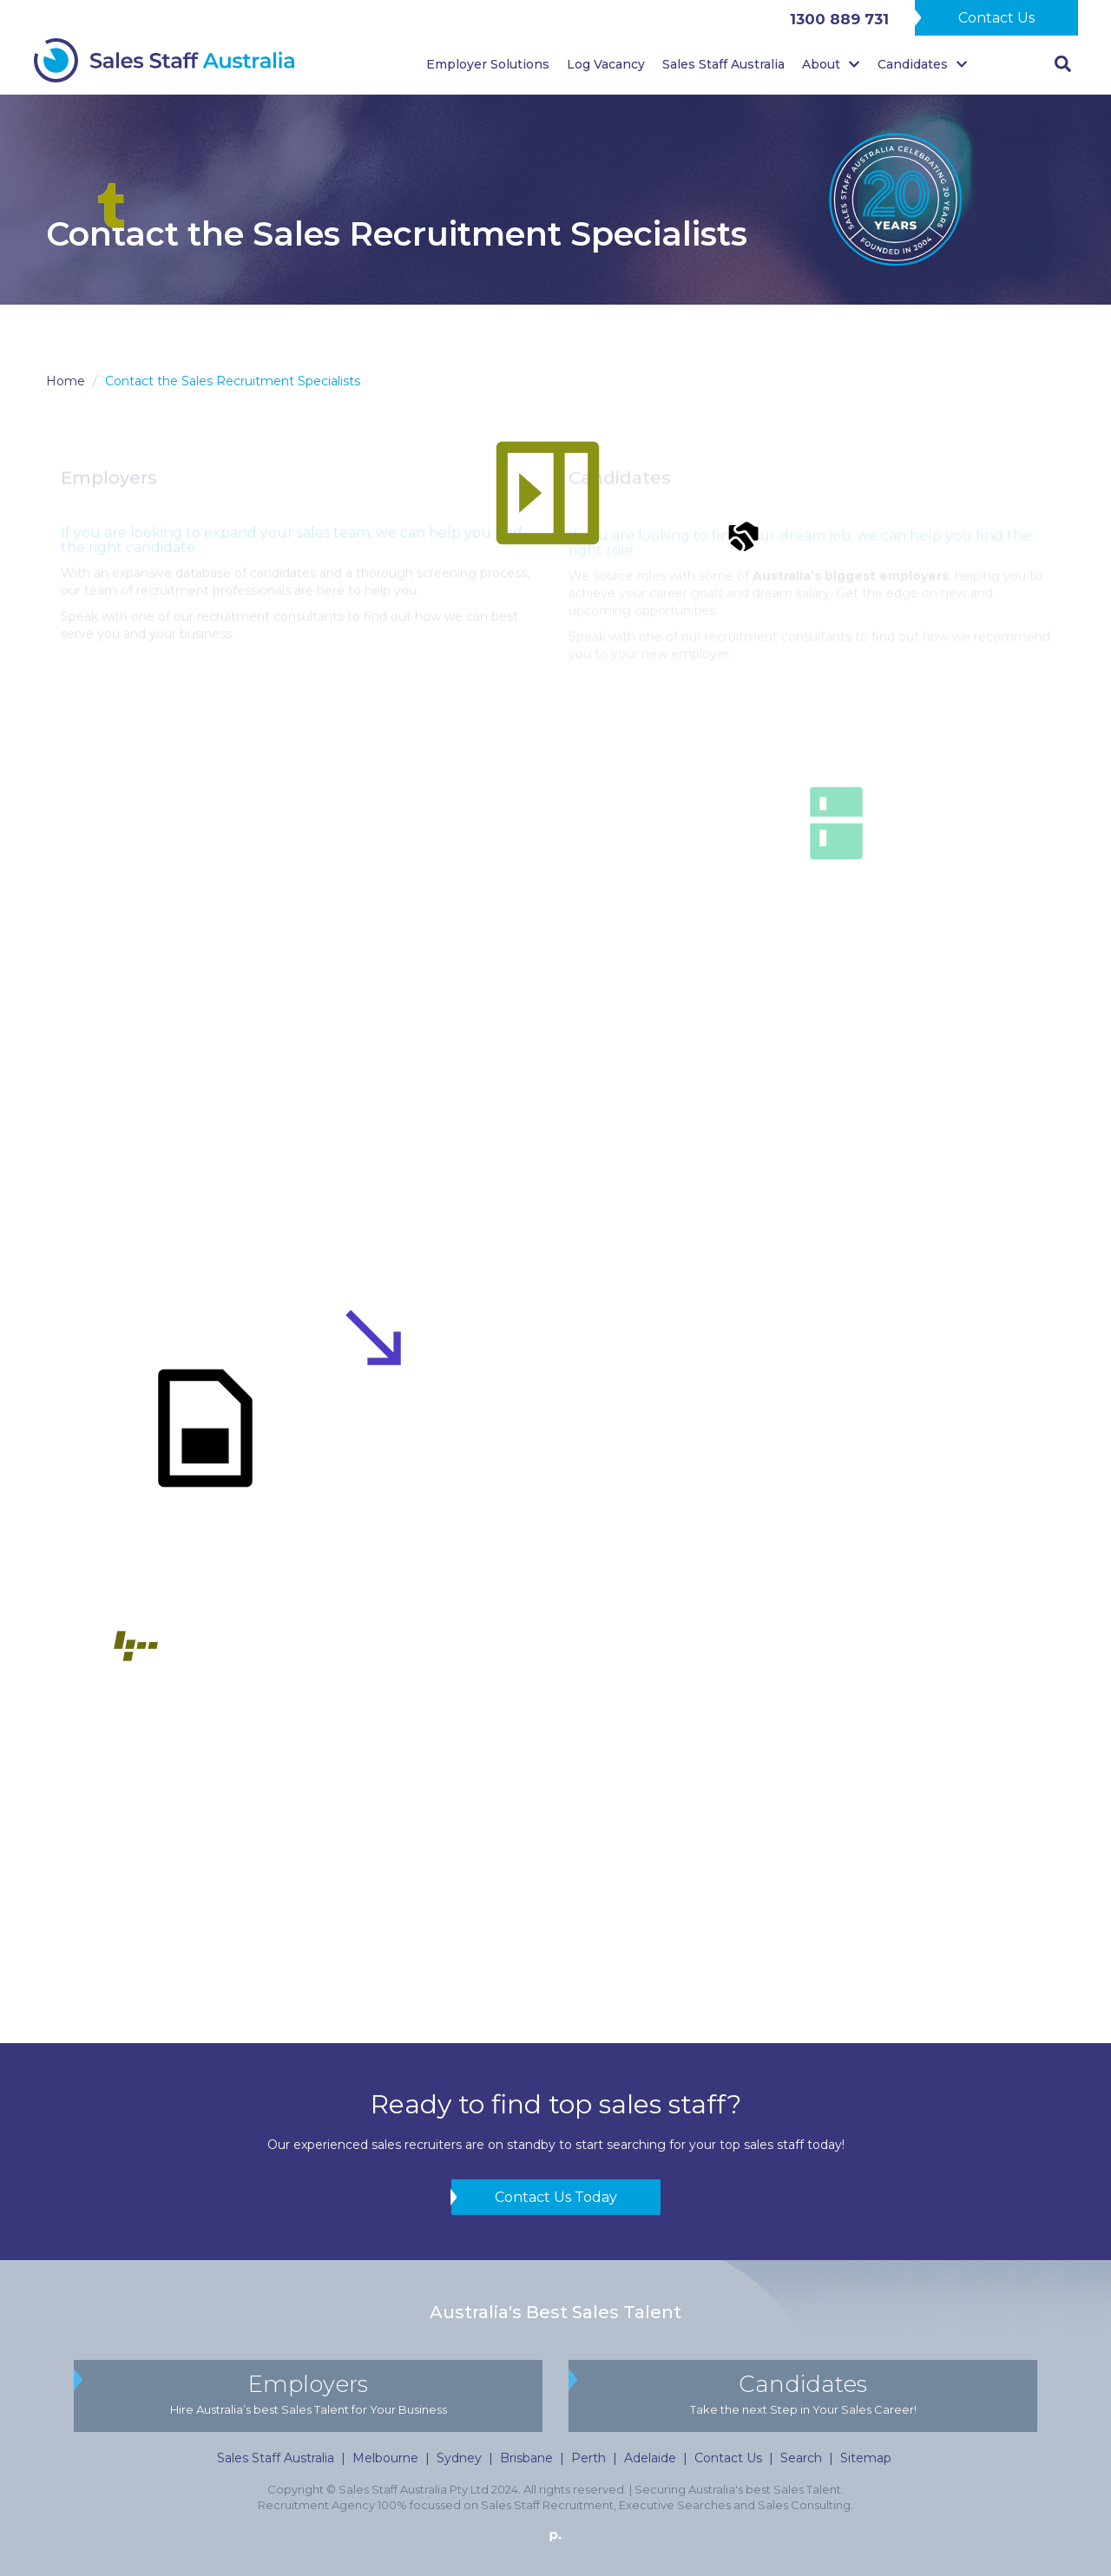 This screenshot has height=2576, width=1111. What do you see at coordinates (374, 1338) in the screenshot?
I see `navigate to next section below` at bounding box center [374, 1338].